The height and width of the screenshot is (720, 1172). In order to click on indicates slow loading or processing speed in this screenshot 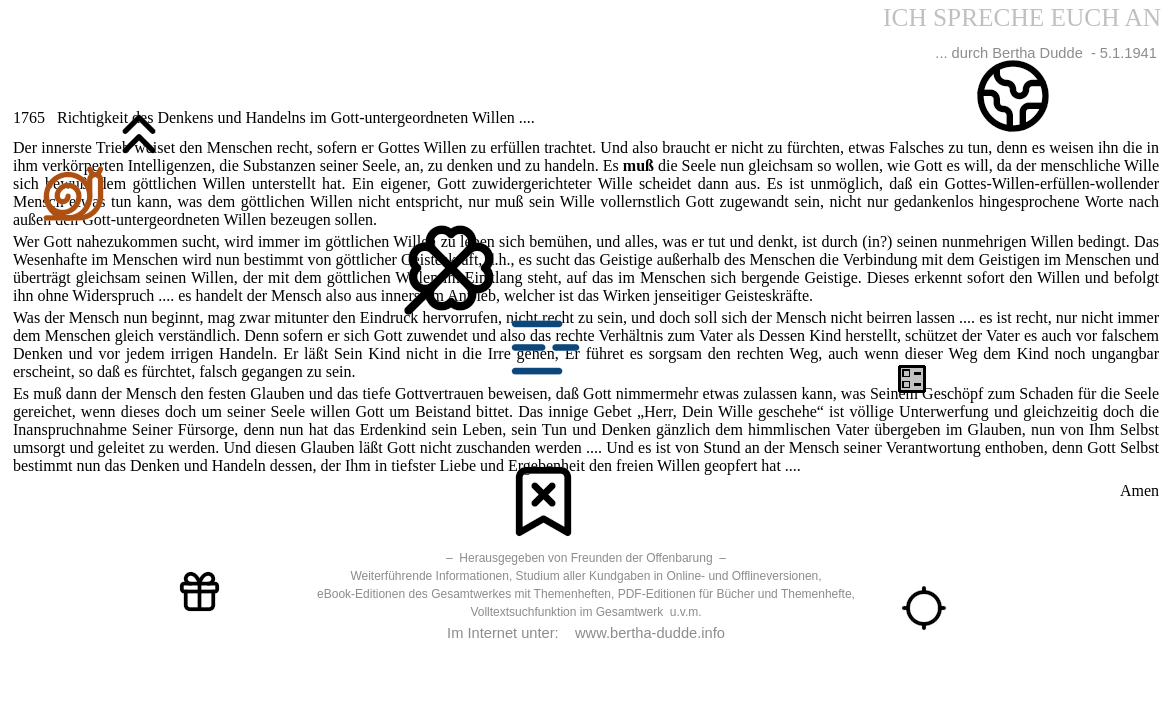, I will do `click(73, 193)`.